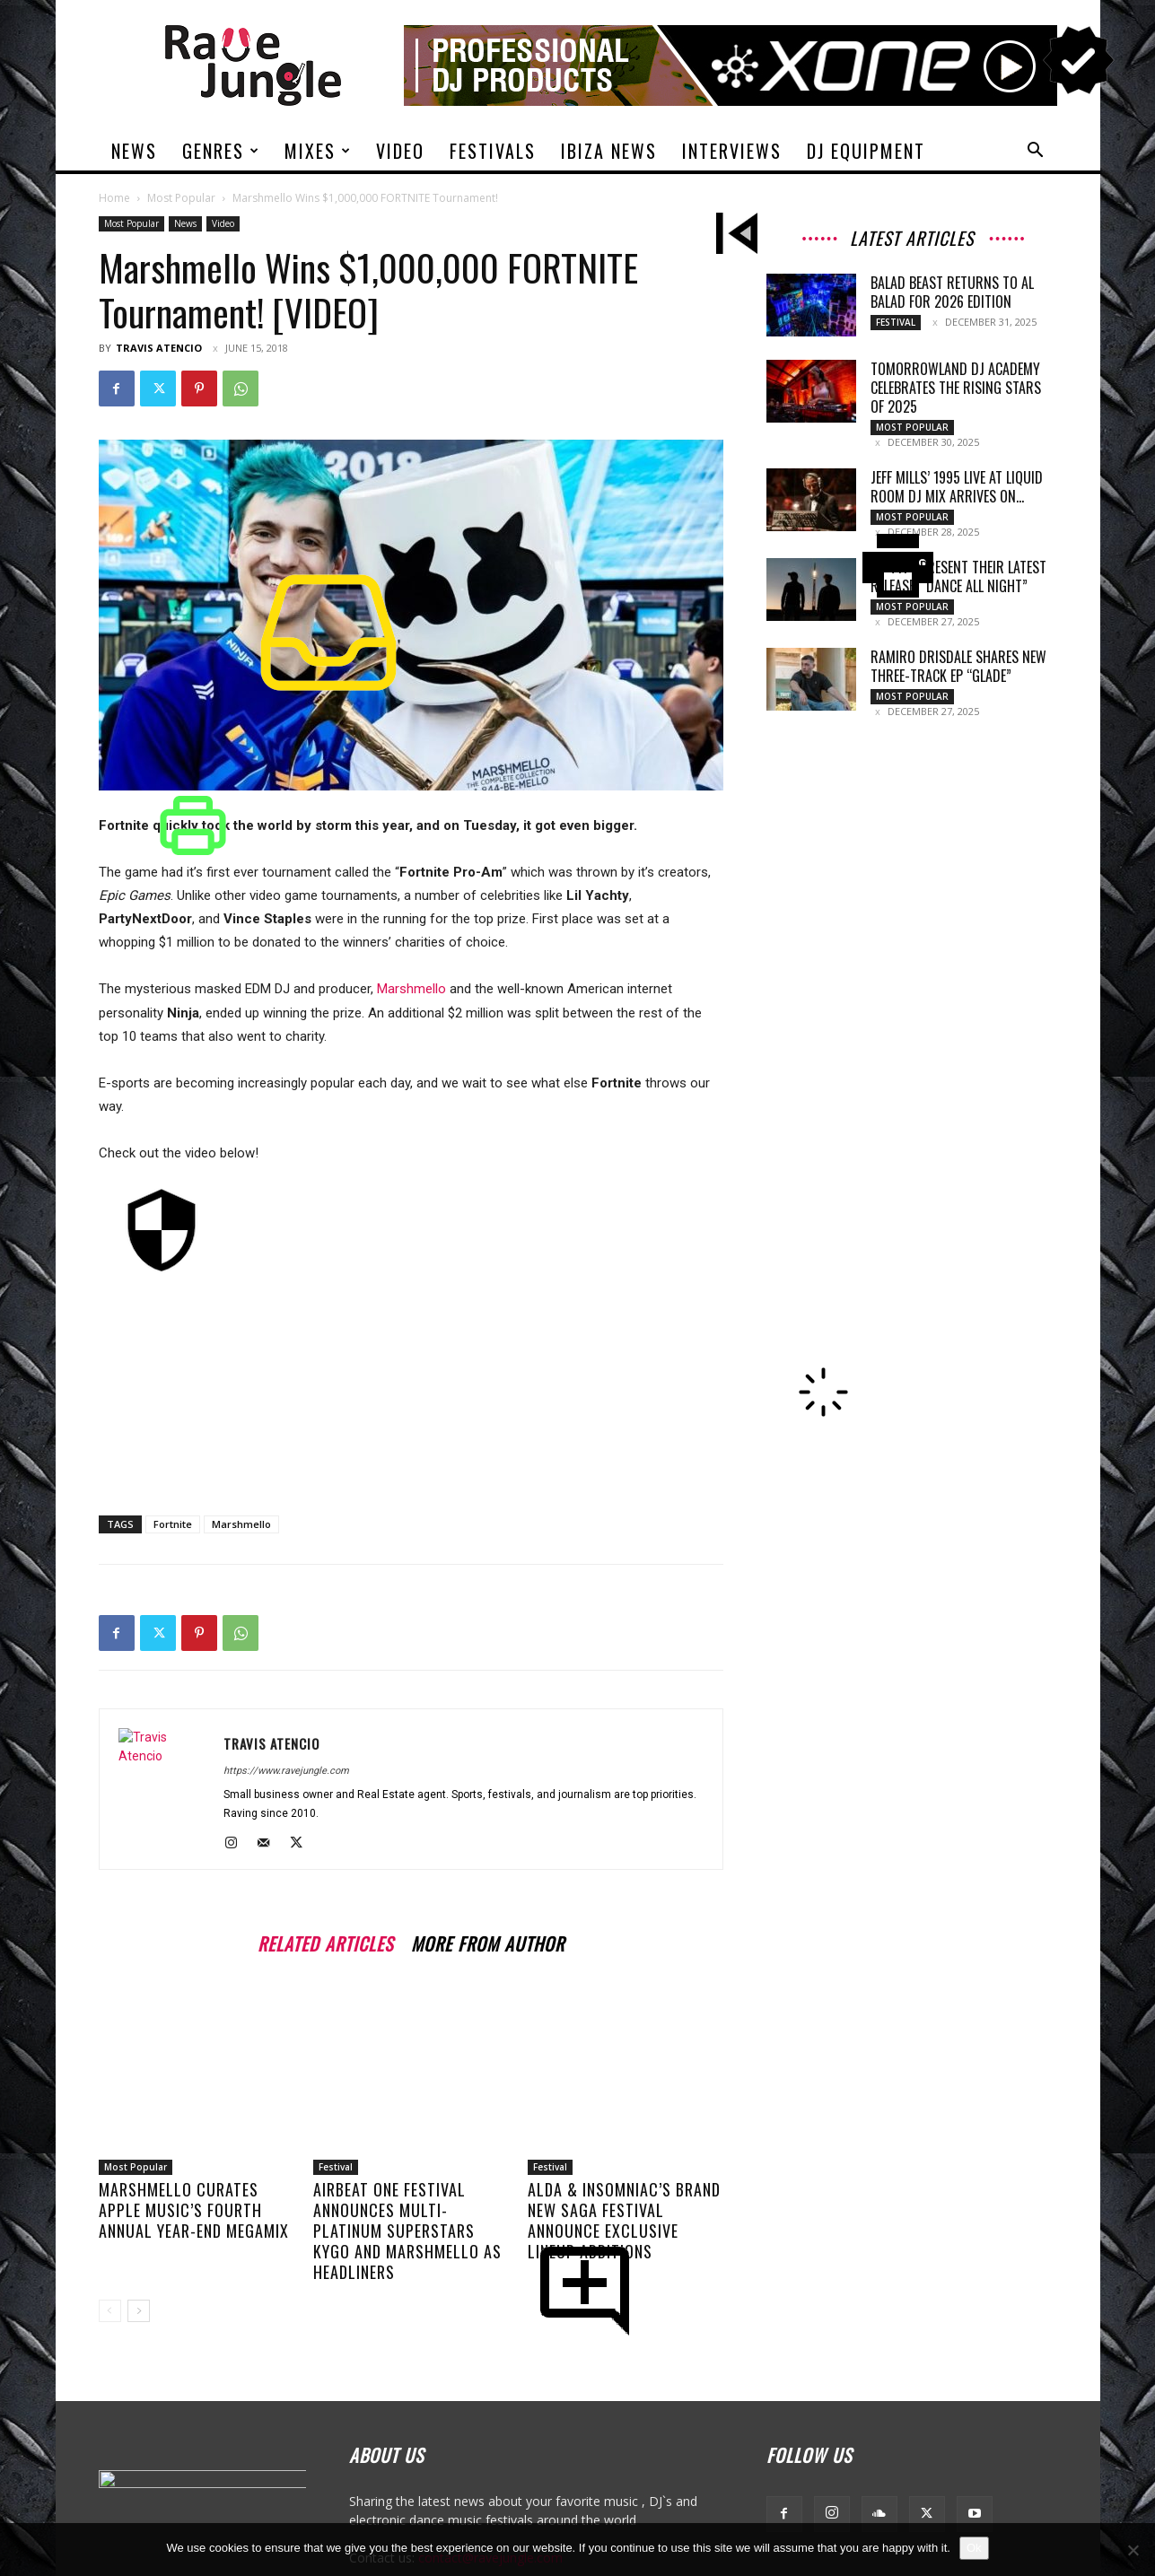  Describe the element at coordinates (823, 1392) in the screenshot. I see `loading content in progress` at that location.